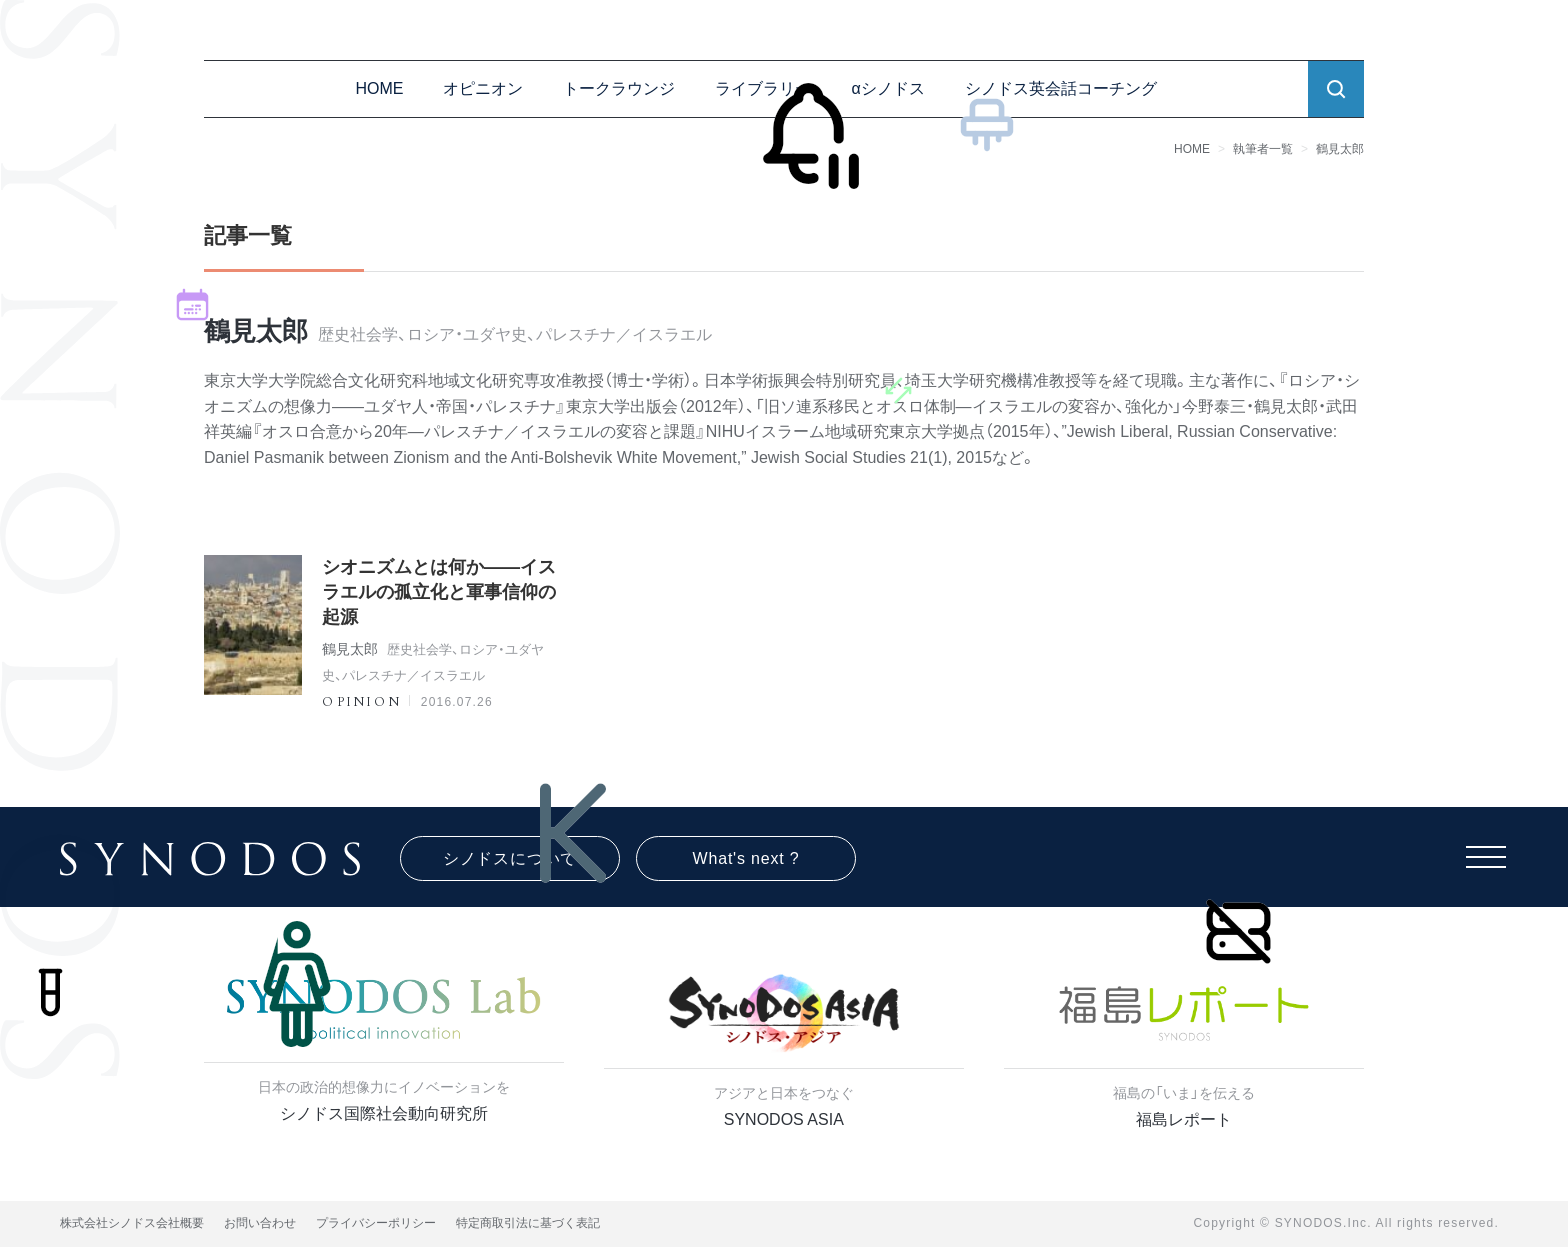 This screenshot has height=1247, width=1568. What do you see at coordinates (297, 984) in the screenshot?
I see `indicates women's restroom or facilities` at bounding box center [297, 984].